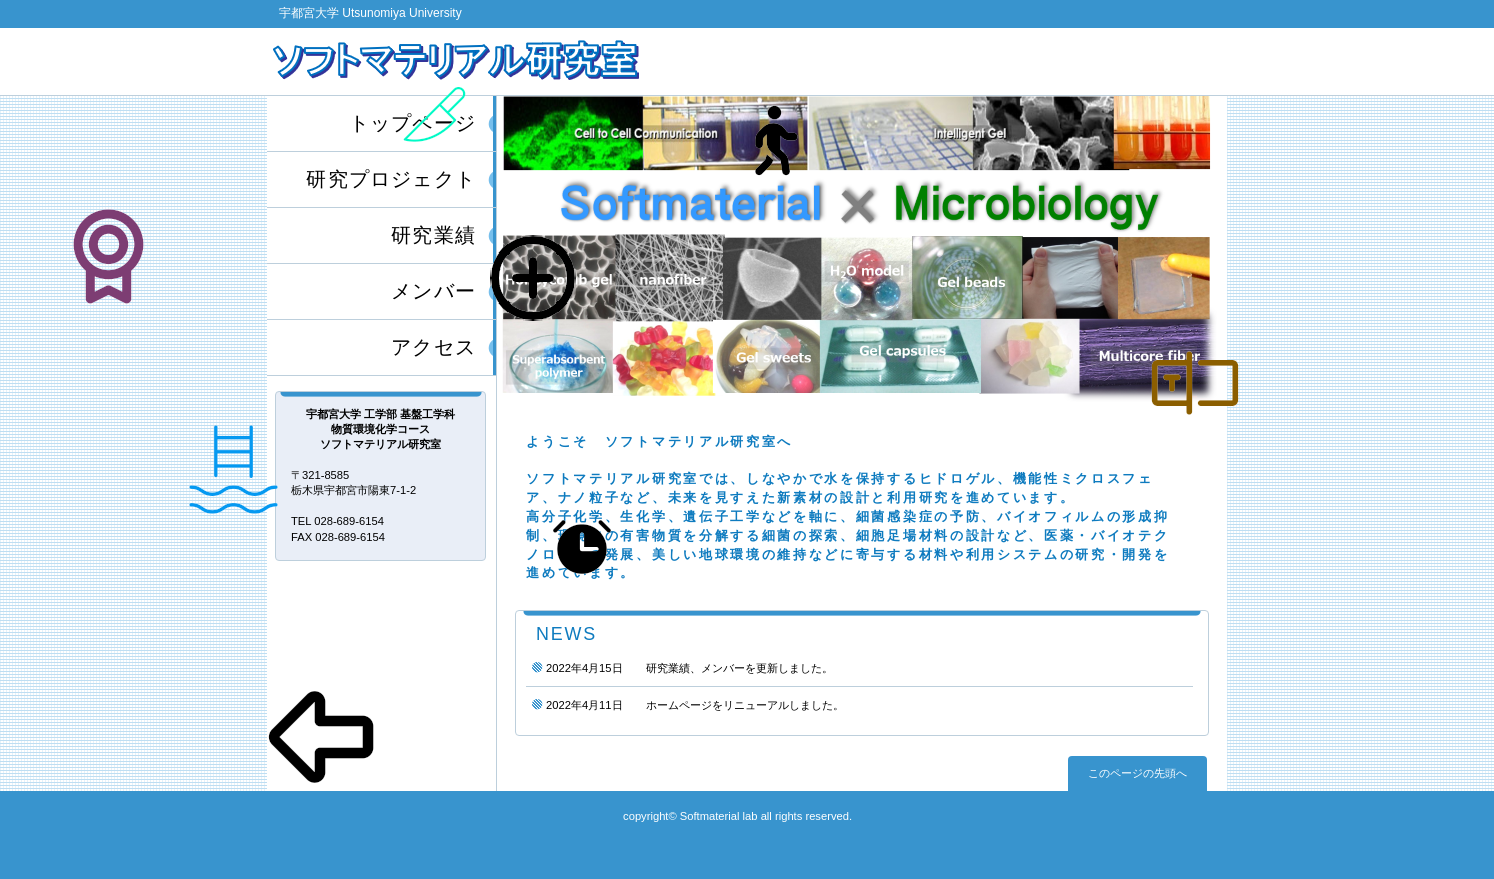 Image resolution: width=1494 pixels, height=879 pixels. I want to click on go back to the previous screen, so click(320, 737).